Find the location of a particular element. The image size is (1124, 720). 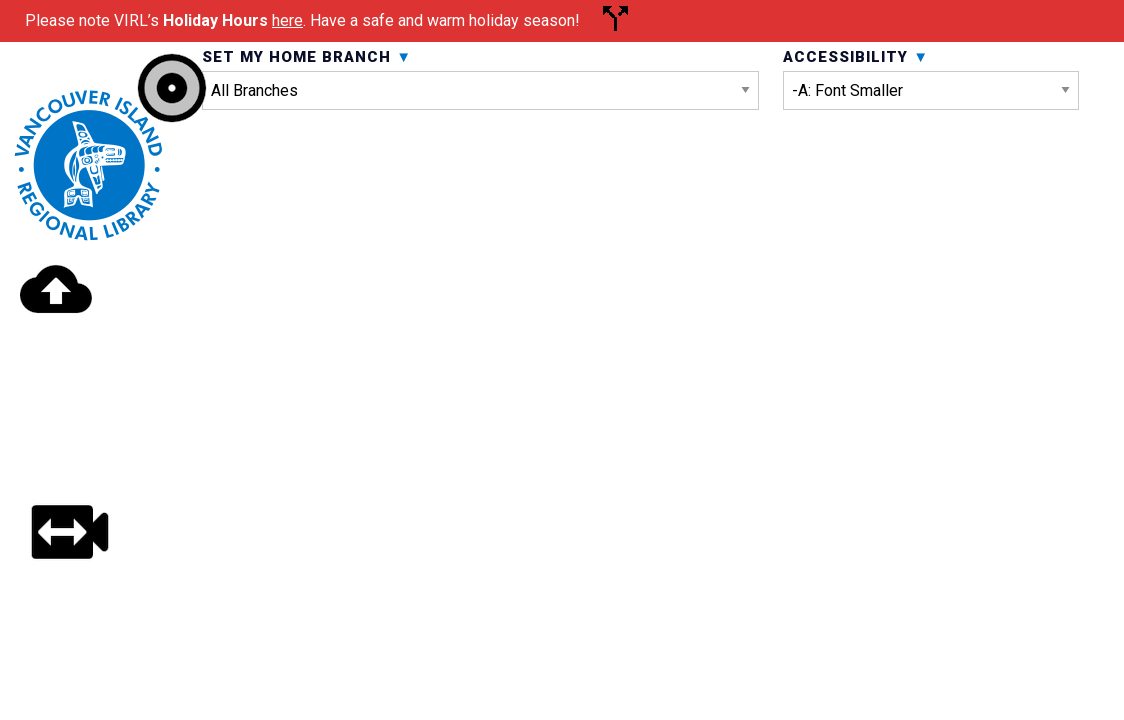

browse music albums is located at coordinates (172, 88).